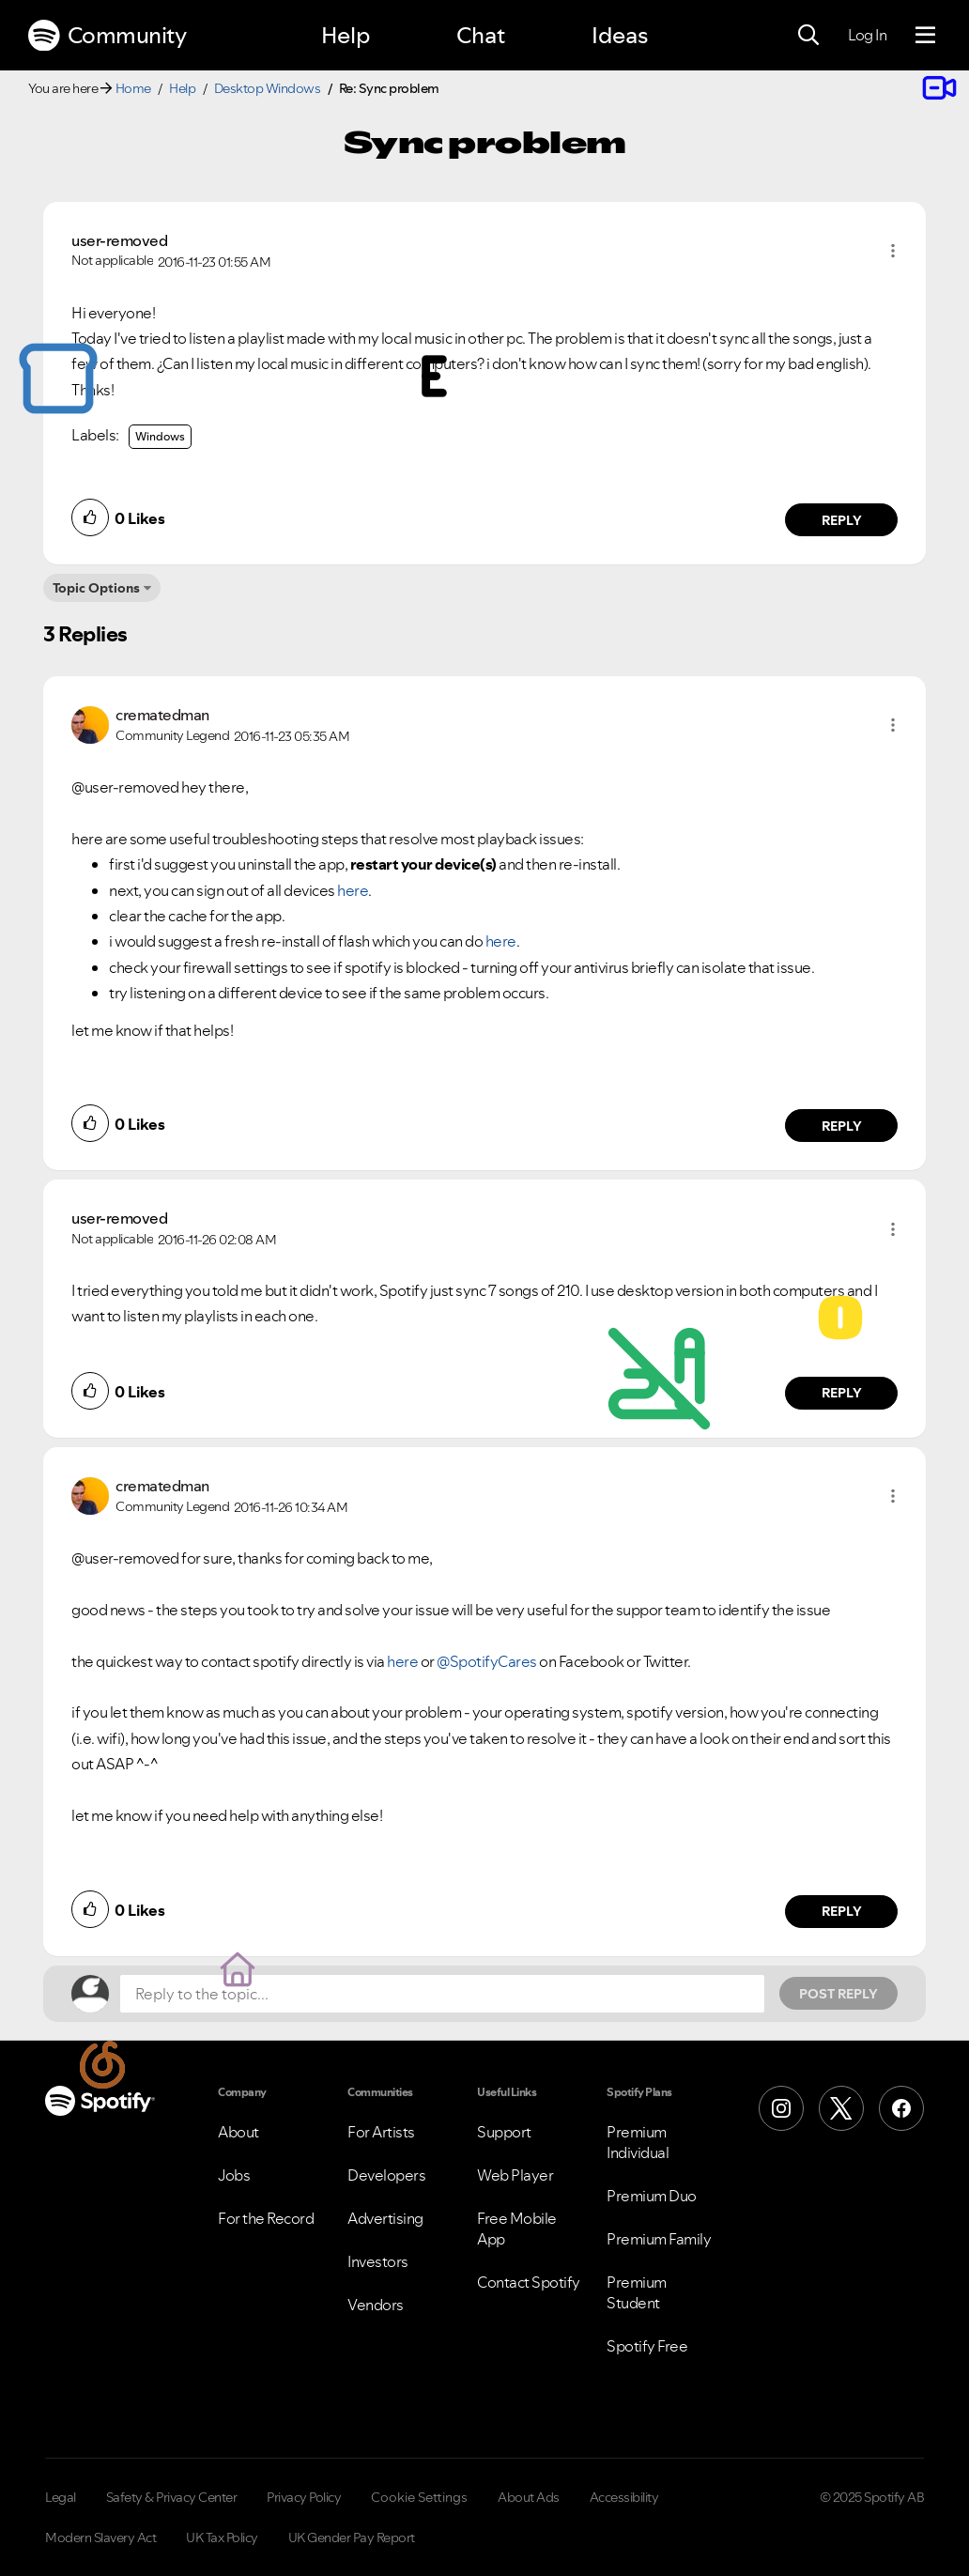  Describe the element at coordinates (58, 378) in the screenshot. I see `browse bakery or bread products` at that location.